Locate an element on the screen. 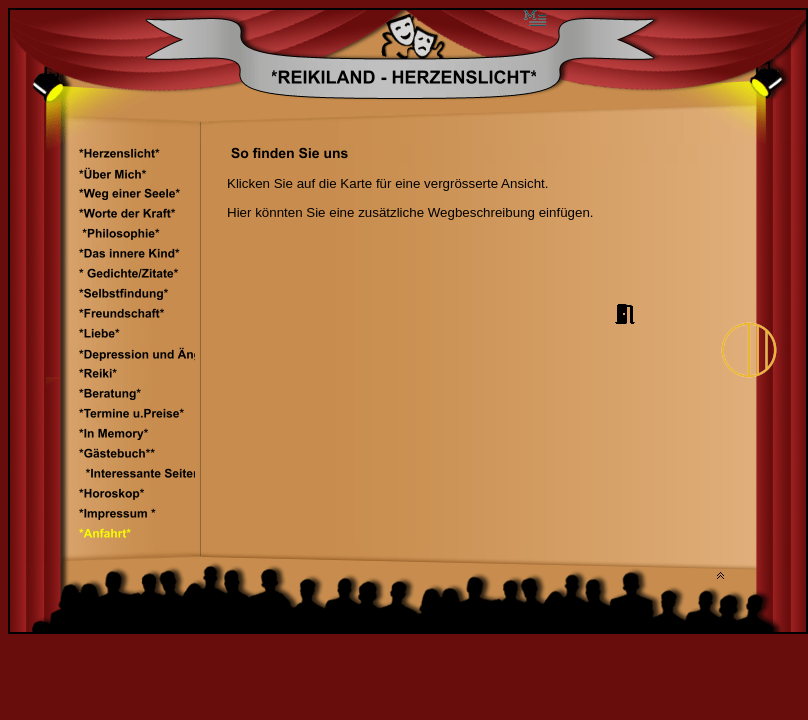  enter or access a meeting room is located at coordinates (625, 314).